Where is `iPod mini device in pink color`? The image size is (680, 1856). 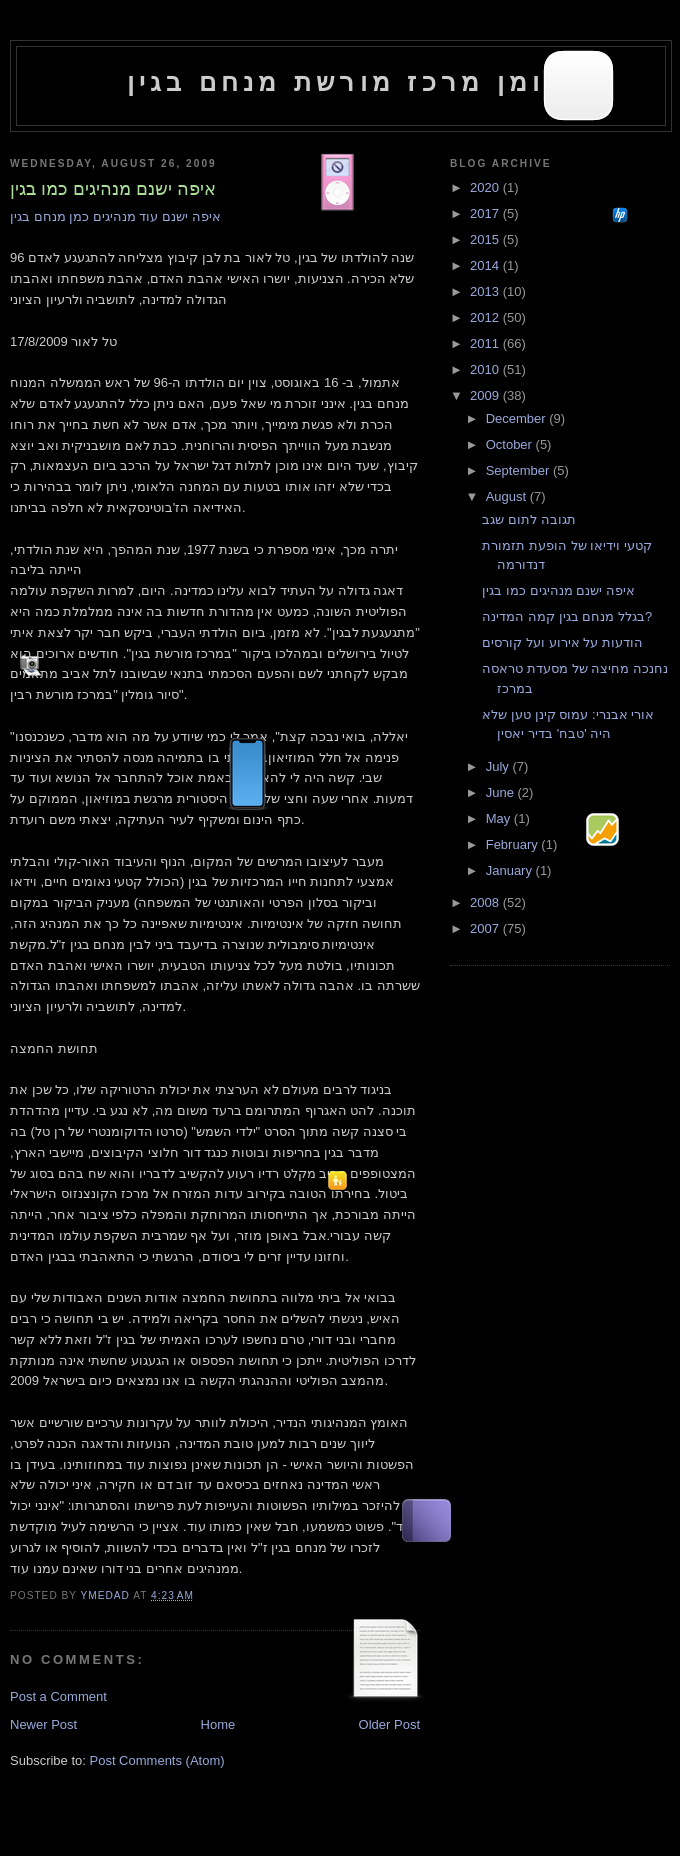 iPod mini device in pink color is located at coordinates (337, 182).